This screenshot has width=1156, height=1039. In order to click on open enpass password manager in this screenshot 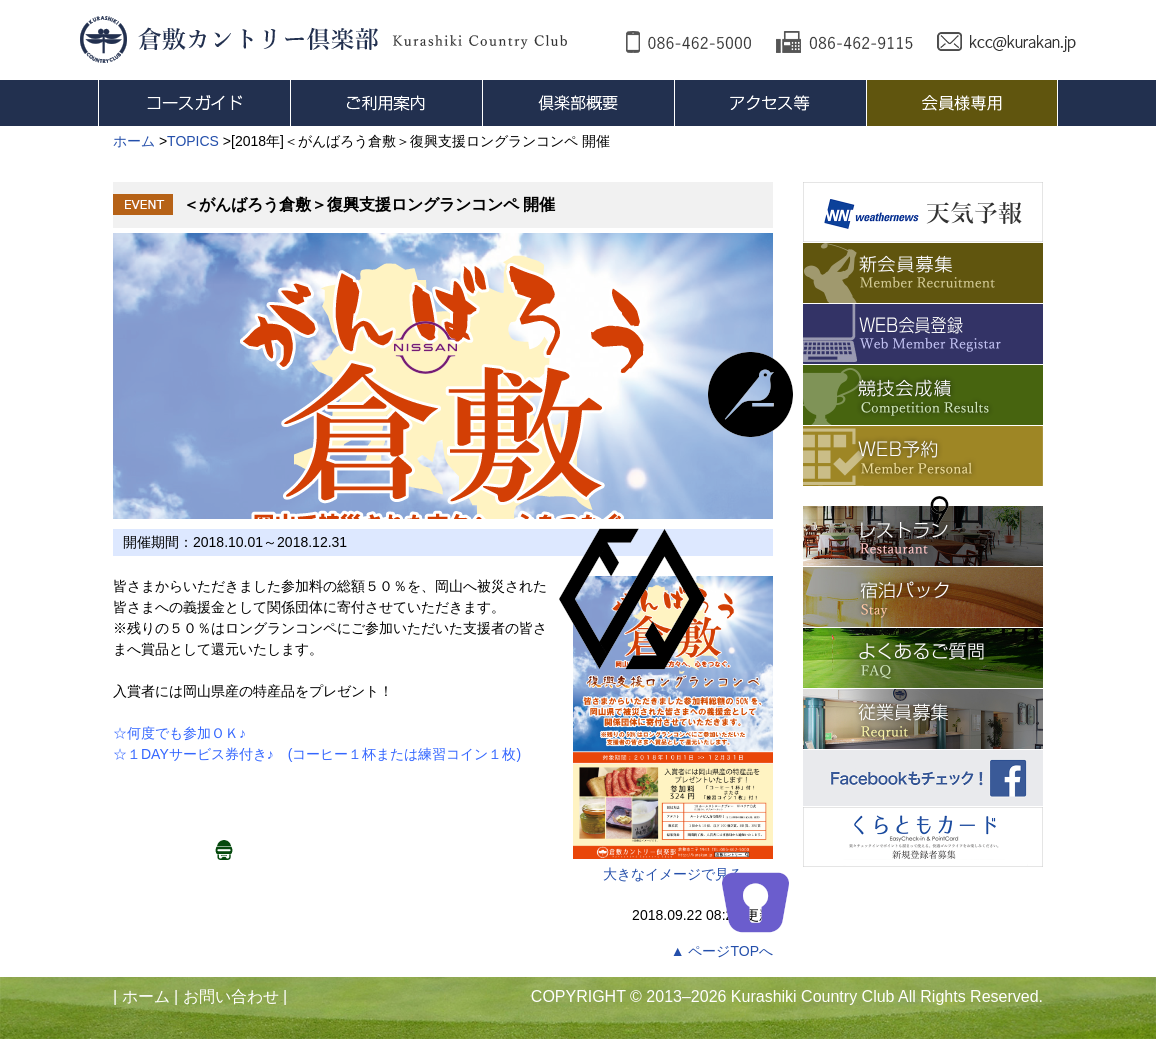, I will do `click(755, 902)`.